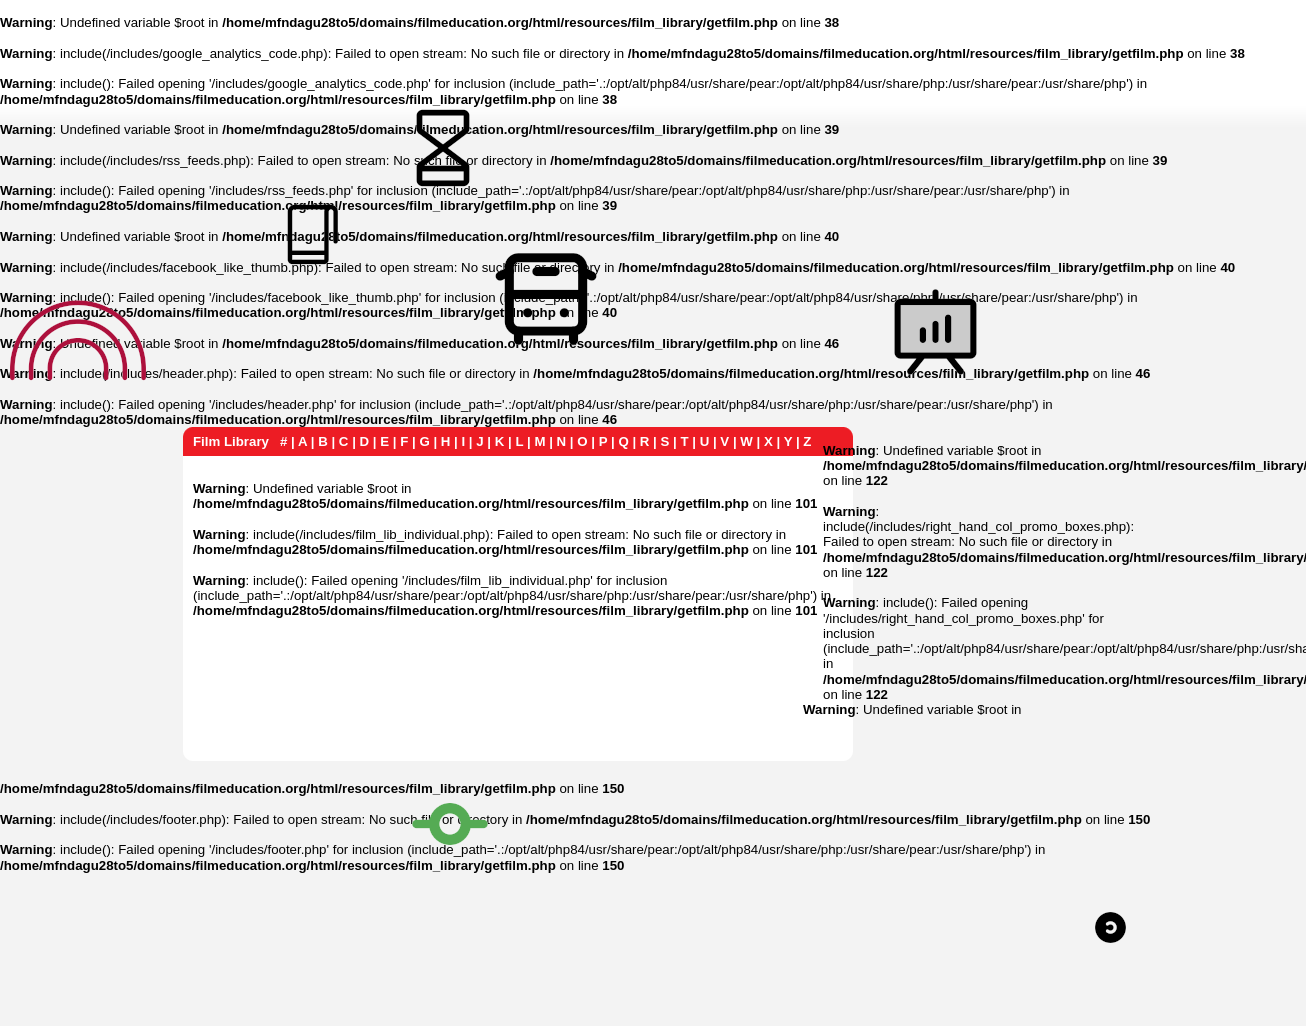 The width and height of the screenshot is (1306, 1026). Describe the element at coordinates (935, 333) in the screenshot. I see `view presentation or slideshow` at that location.